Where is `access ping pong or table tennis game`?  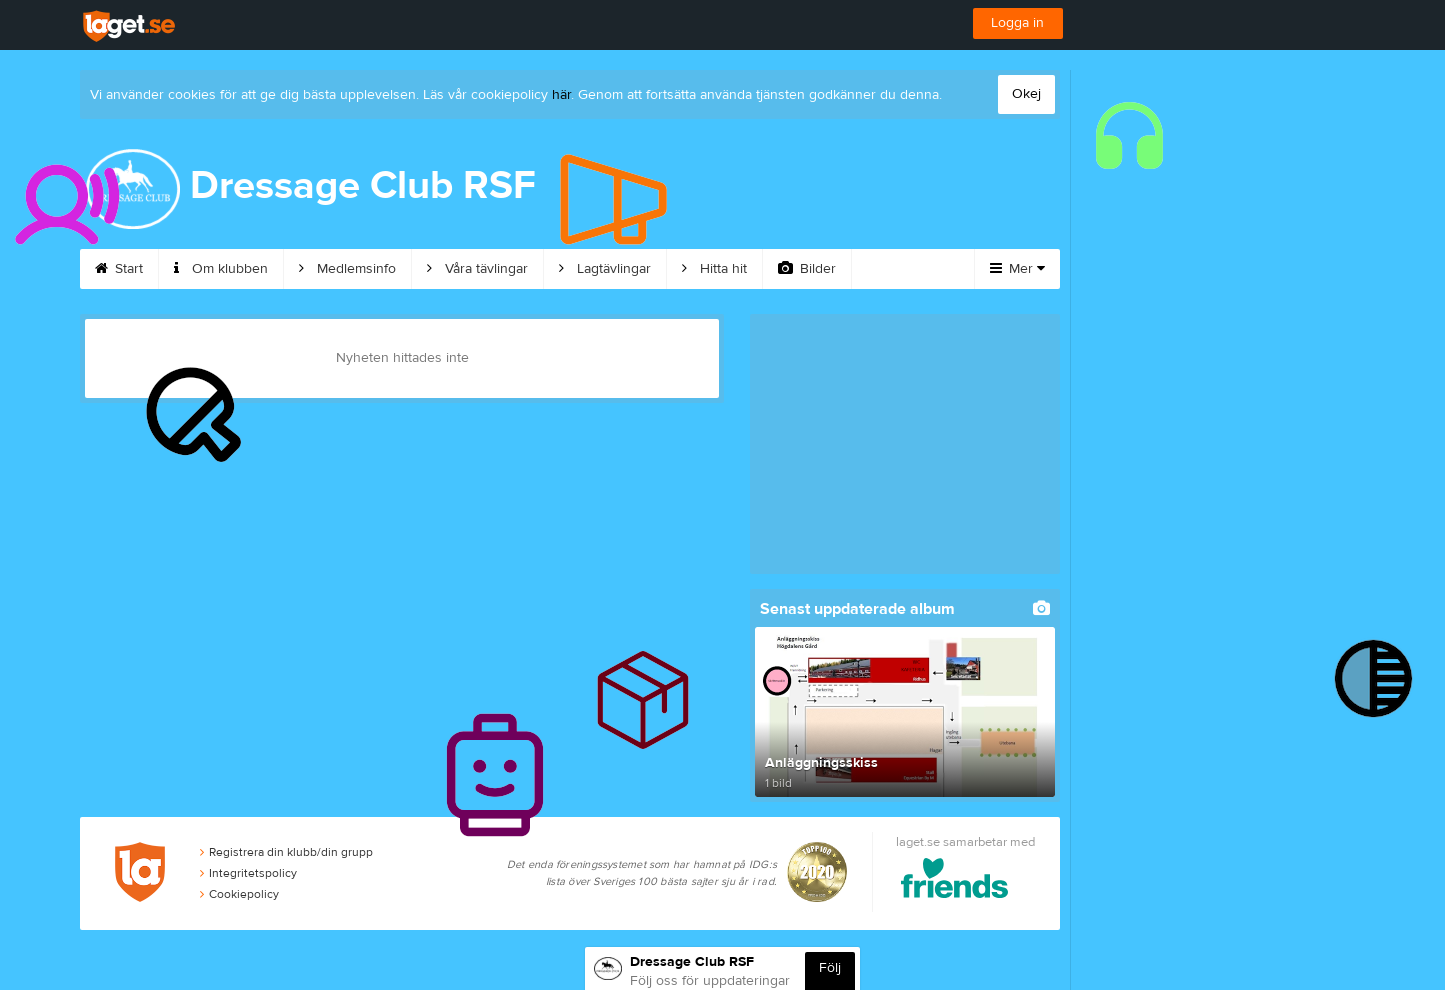
access ping pong or table tennis game is located at coordinates (192, 413).